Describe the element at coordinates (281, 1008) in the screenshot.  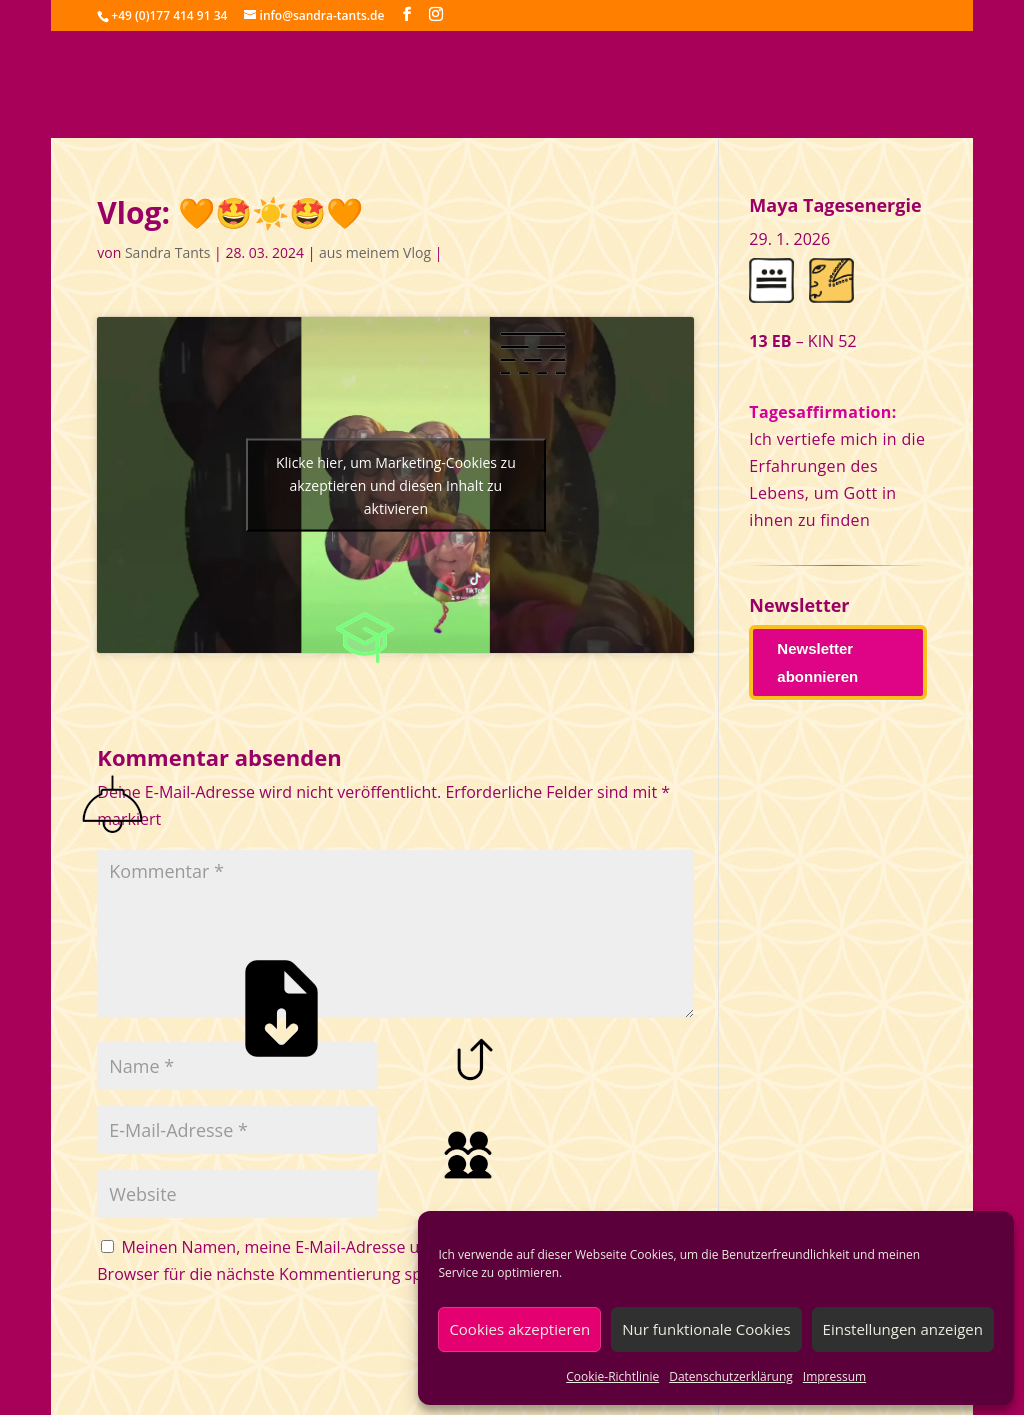
I see `download a file` at that location.